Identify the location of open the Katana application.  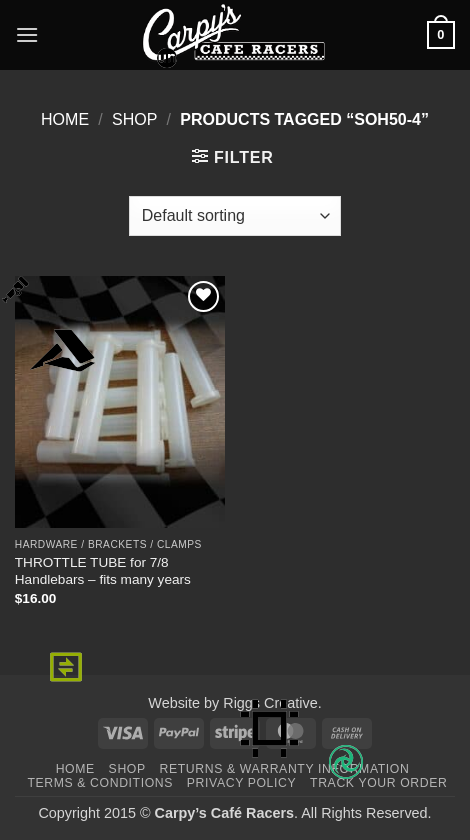
(346, 762).